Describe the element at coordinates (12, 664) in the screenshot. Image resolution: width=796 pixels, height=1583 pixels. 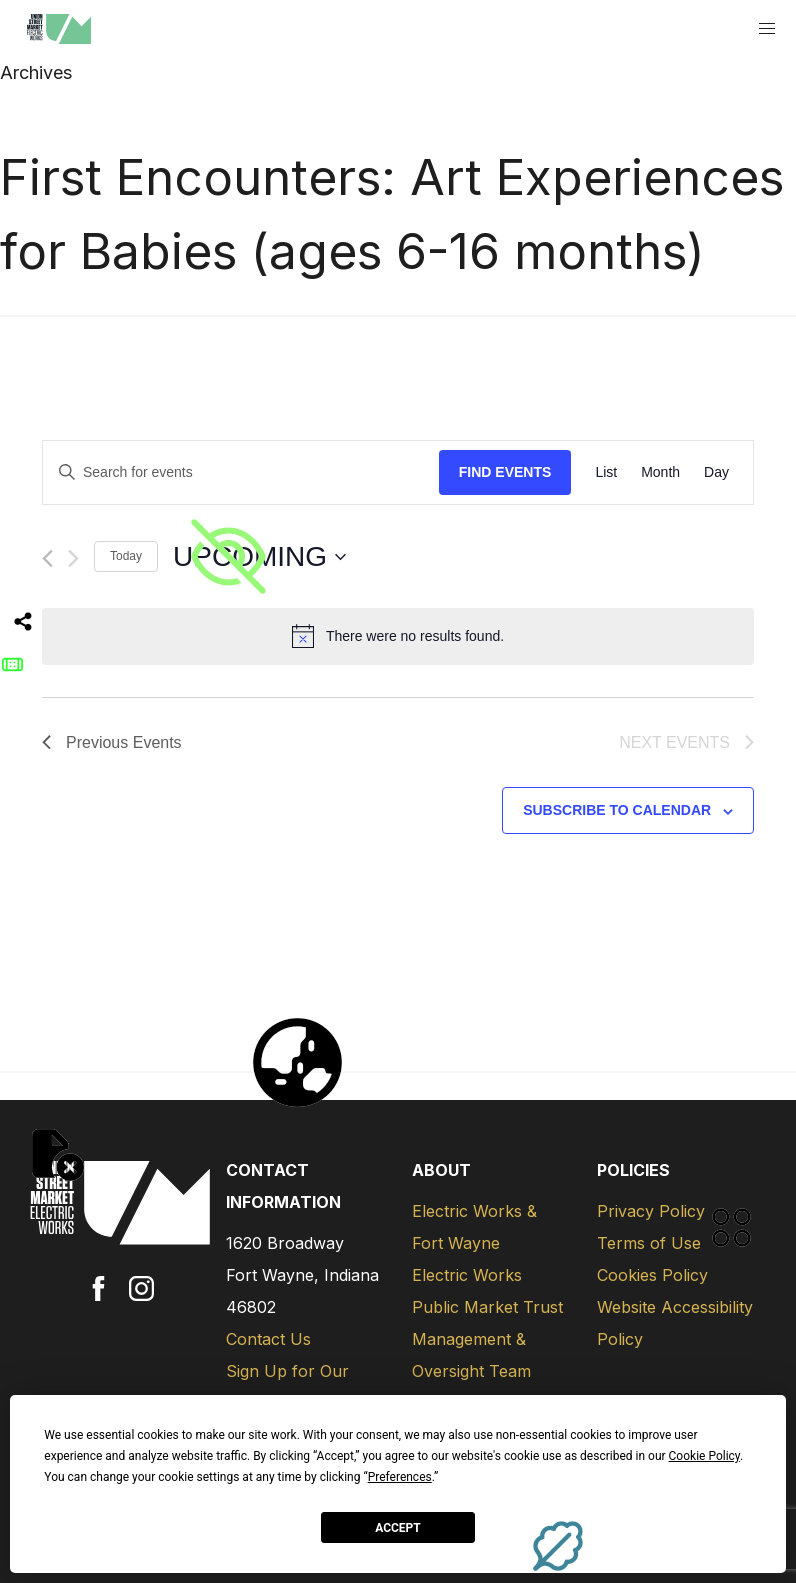
I see `access first aid or medical resources` at that location.